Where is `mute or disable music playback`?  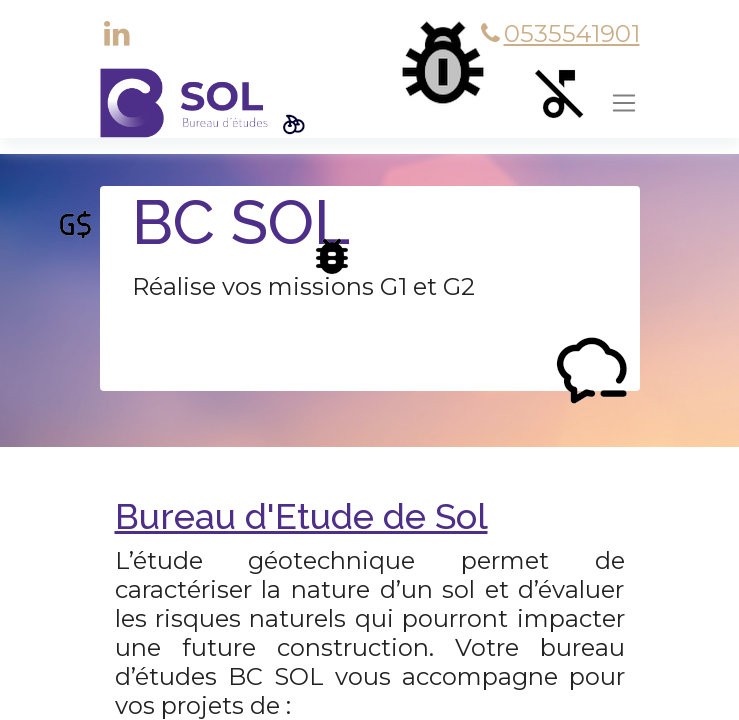 mute or disable music playback is located at coordinates (559, 94).